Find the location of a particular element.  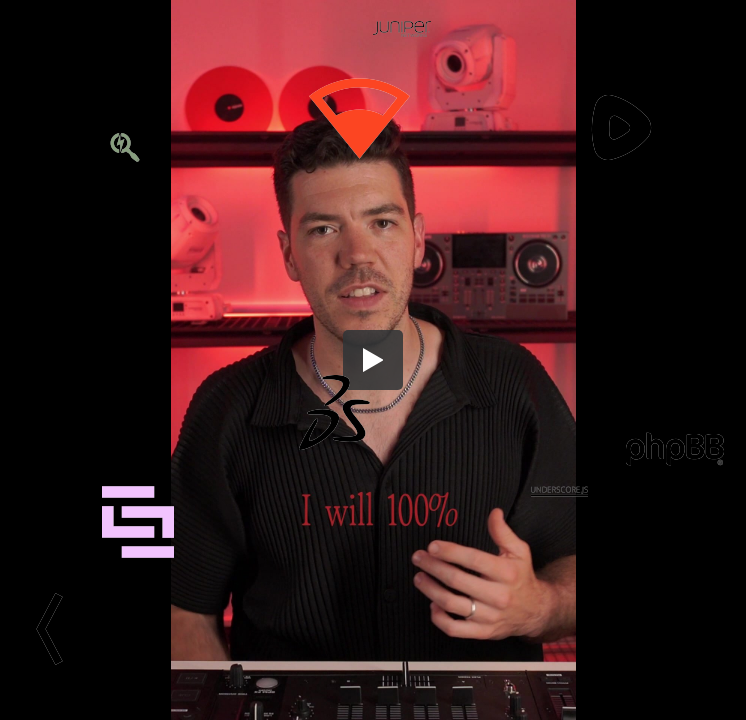

dassault systèmes company logo is located at coordinates (334, 412).